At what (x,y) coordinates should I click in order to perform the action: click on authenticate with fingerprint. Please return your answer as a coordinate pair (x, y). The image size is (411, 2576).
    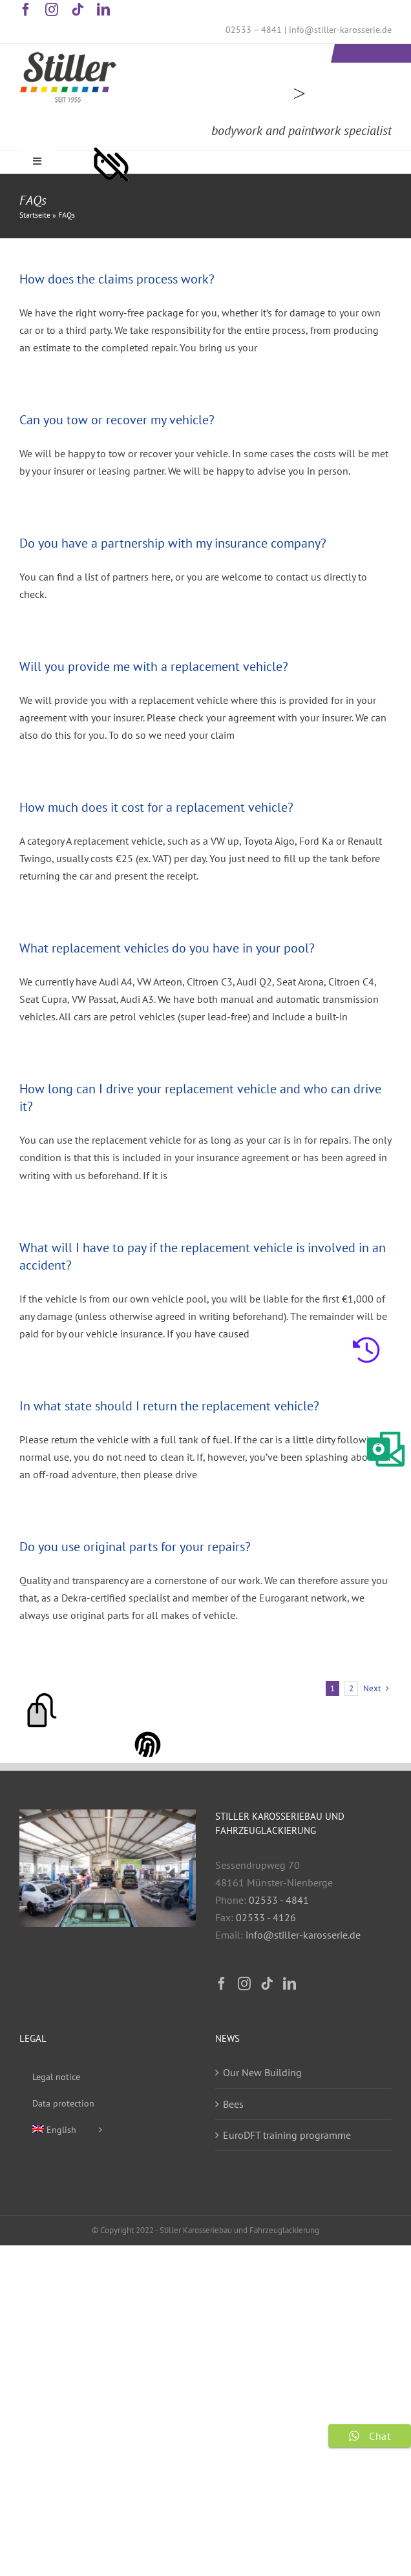
    Looking at the image, I should click on (147, 1744).